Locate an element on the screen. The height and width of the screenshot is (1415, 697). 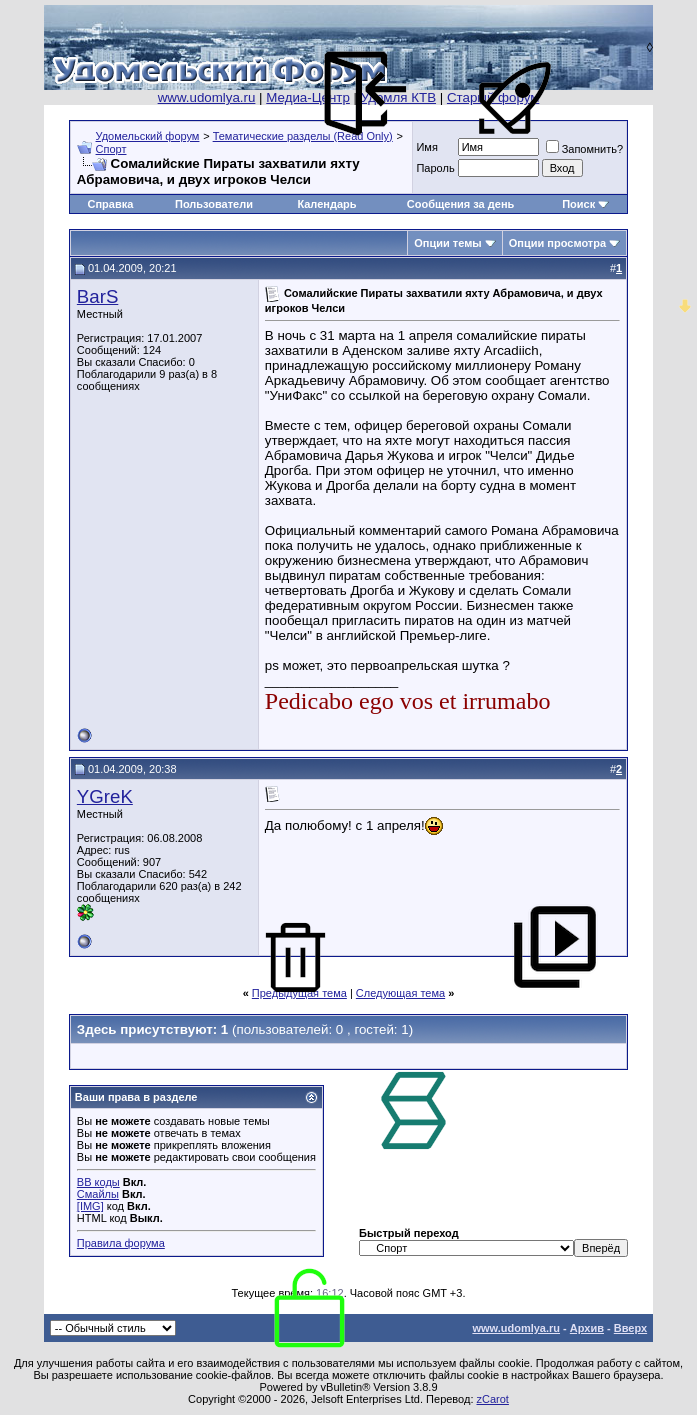
sign in to your account is located at coordinates (362, 89).